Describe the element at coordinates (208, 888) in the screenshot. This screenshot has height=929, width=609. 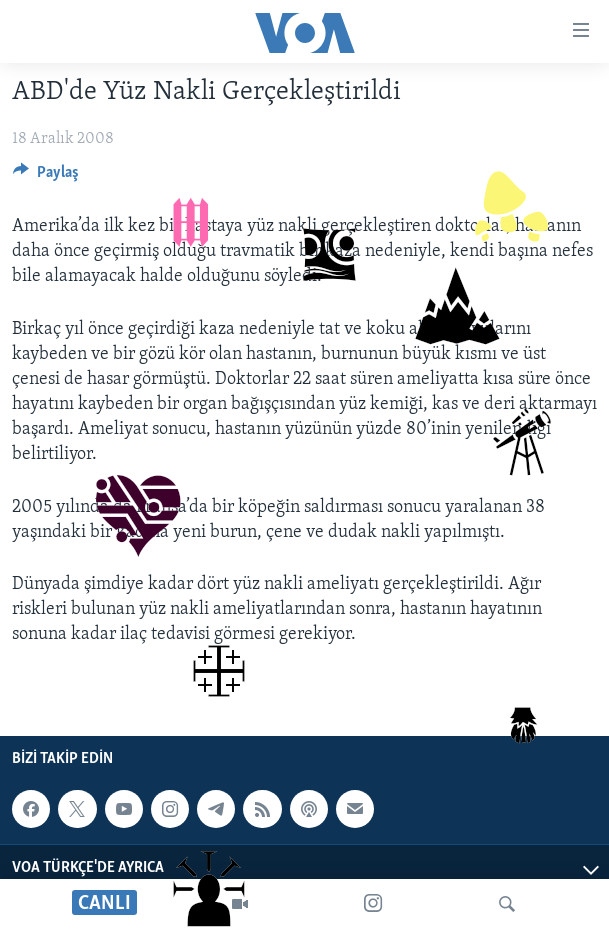
I see `indicates a headache or migraine condition` at that location.